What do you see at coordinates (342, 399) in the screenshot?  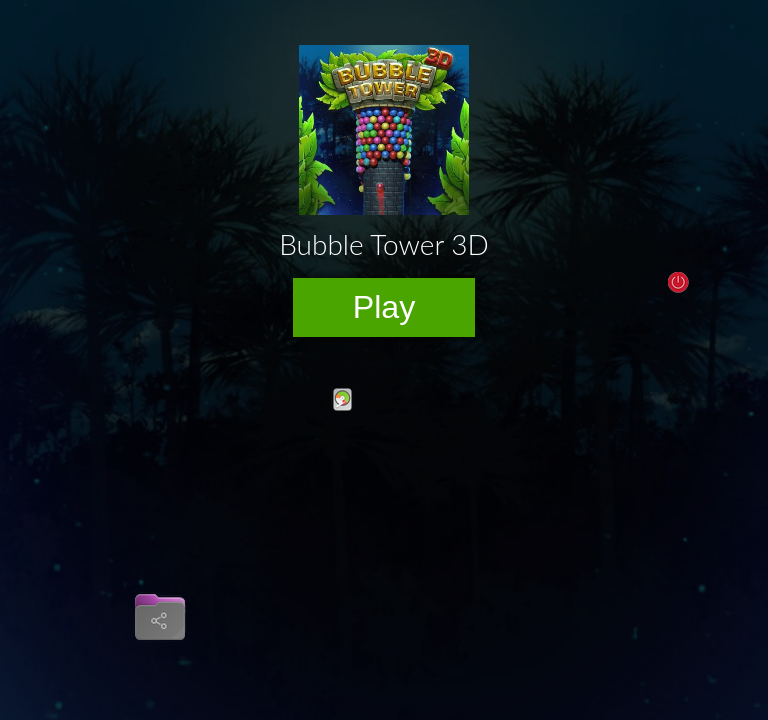 I see `open gparted disk partition editor` at bounding box center [342, 399].